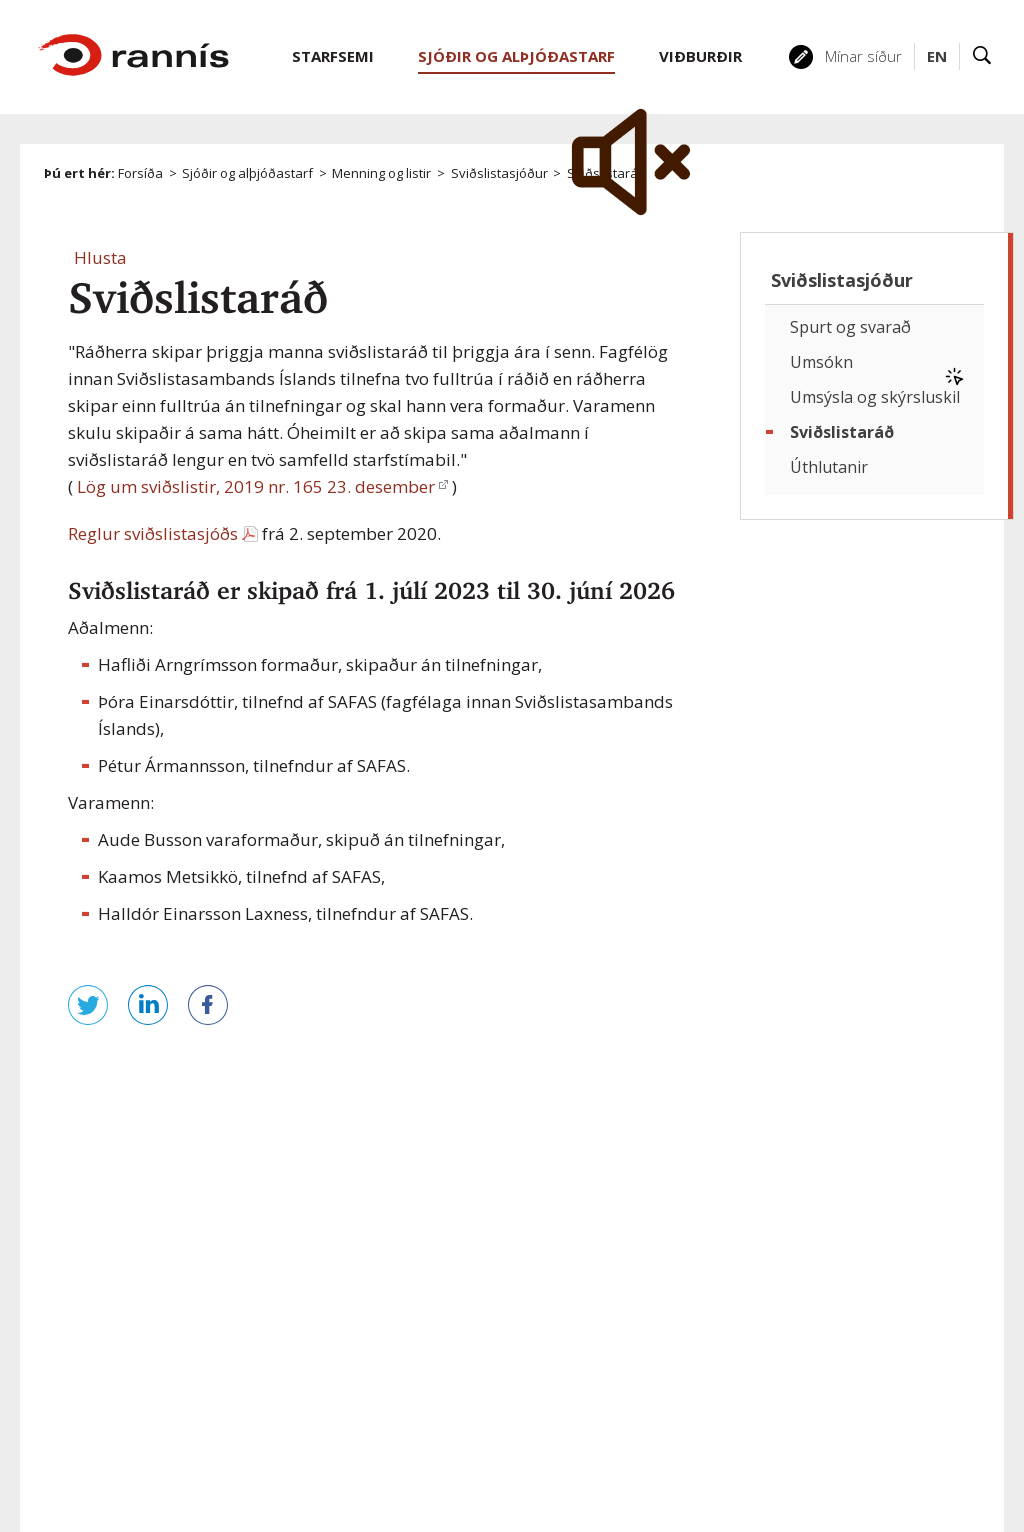 The width and height of the screenshot is (1024, 1532). I want to click on mute audio, so click(629, 162).